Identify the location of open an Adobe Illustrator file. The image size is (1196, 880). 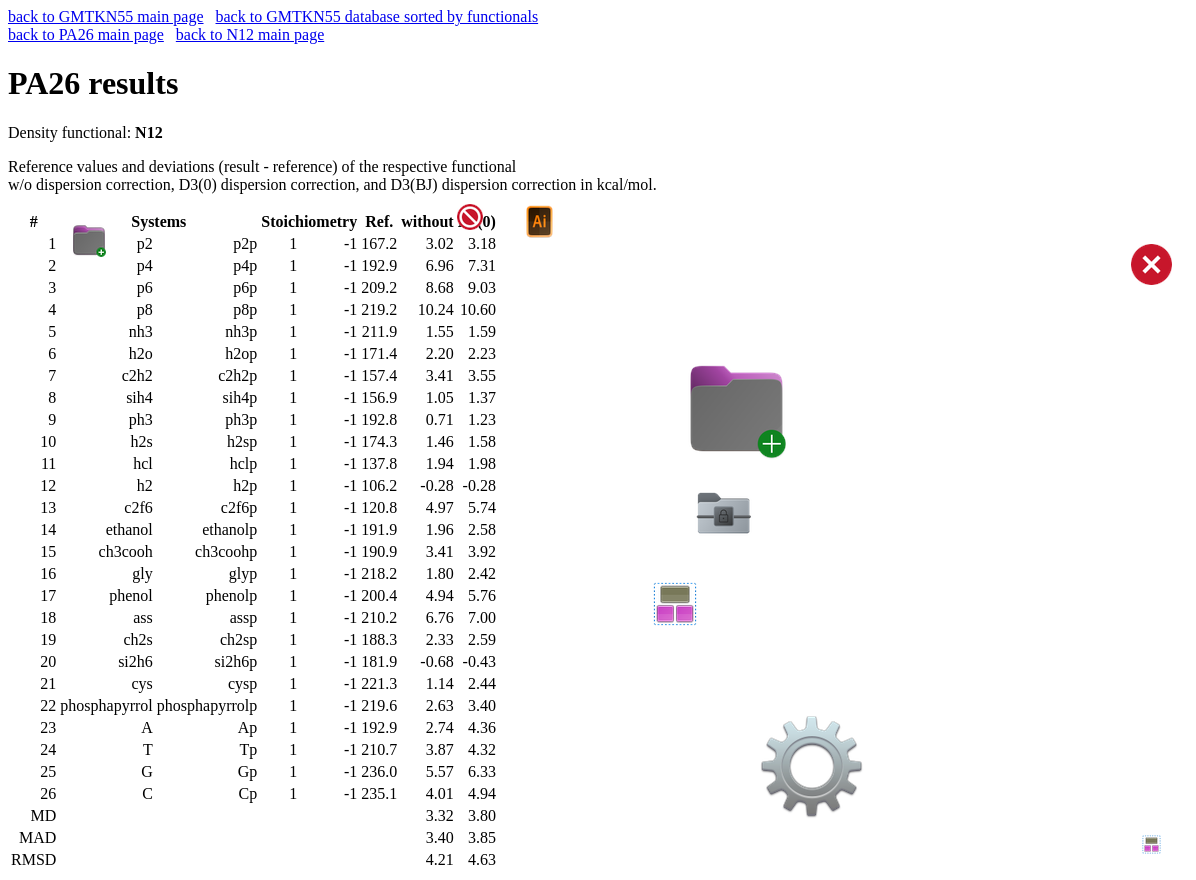
(539, 221).